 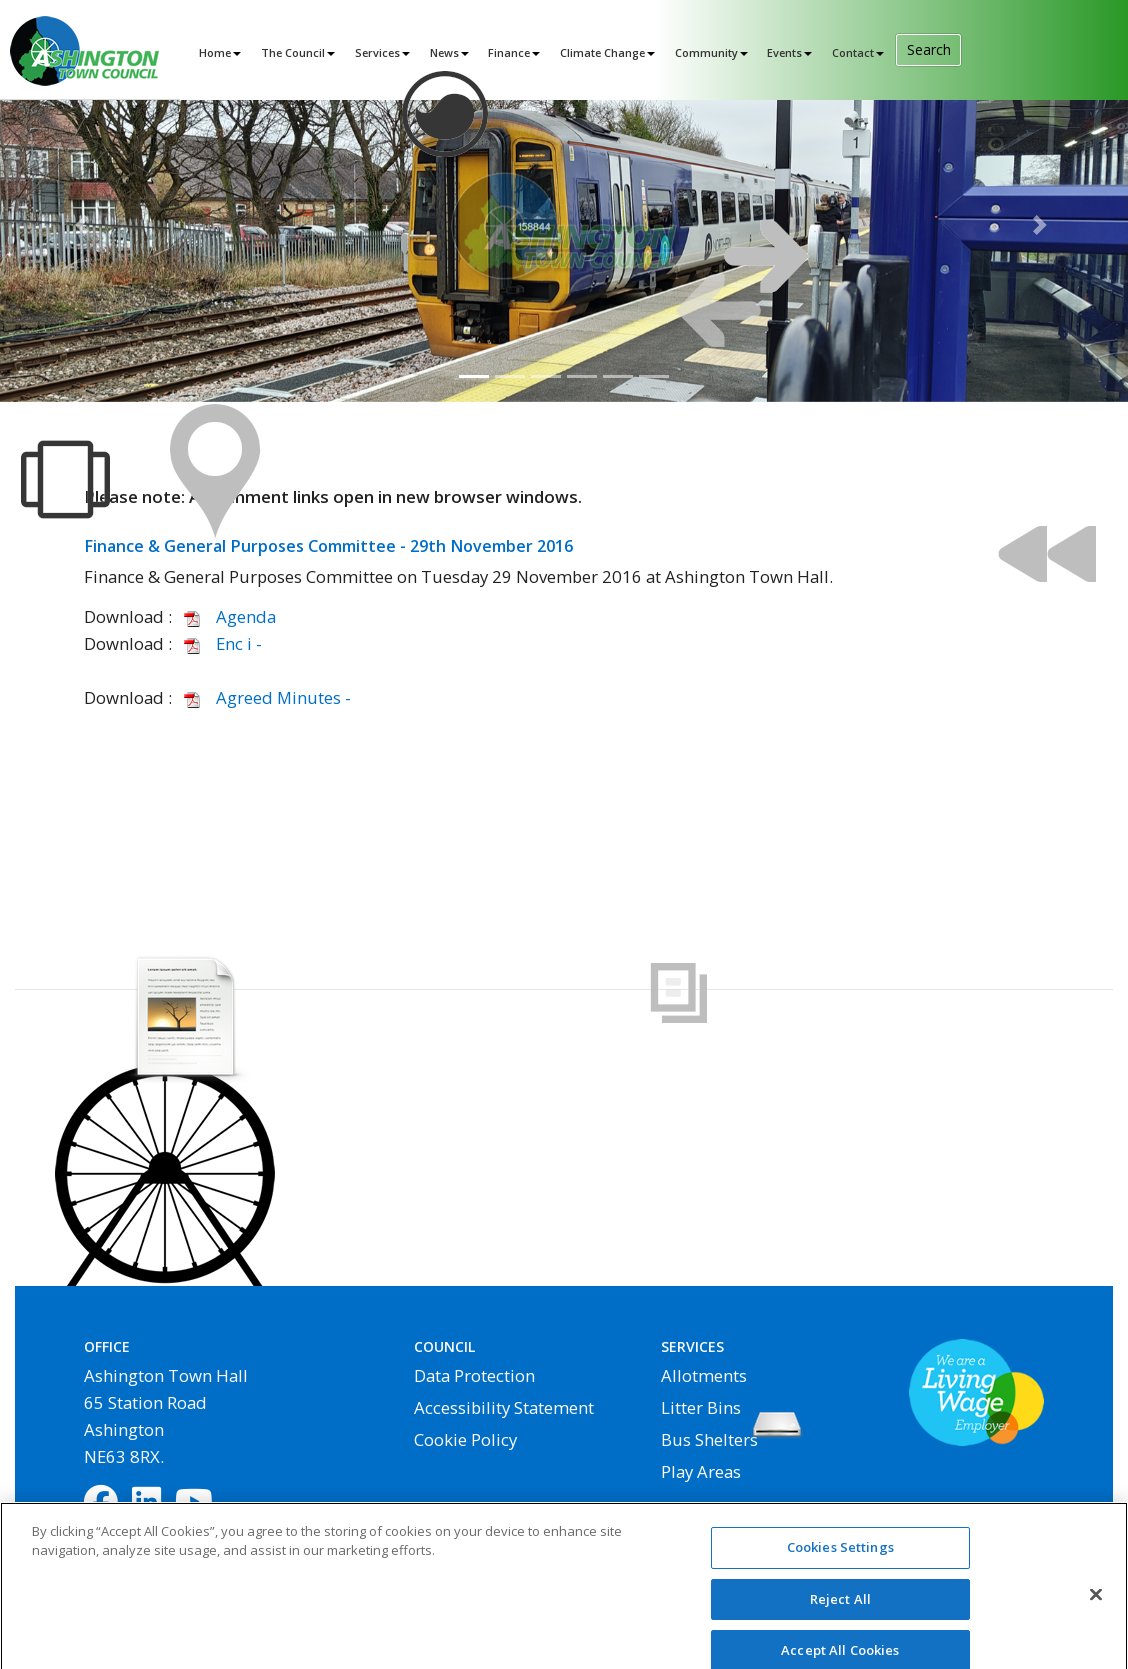 I want to click on indicates active data transmission on the network, so click(x=742, y=283).